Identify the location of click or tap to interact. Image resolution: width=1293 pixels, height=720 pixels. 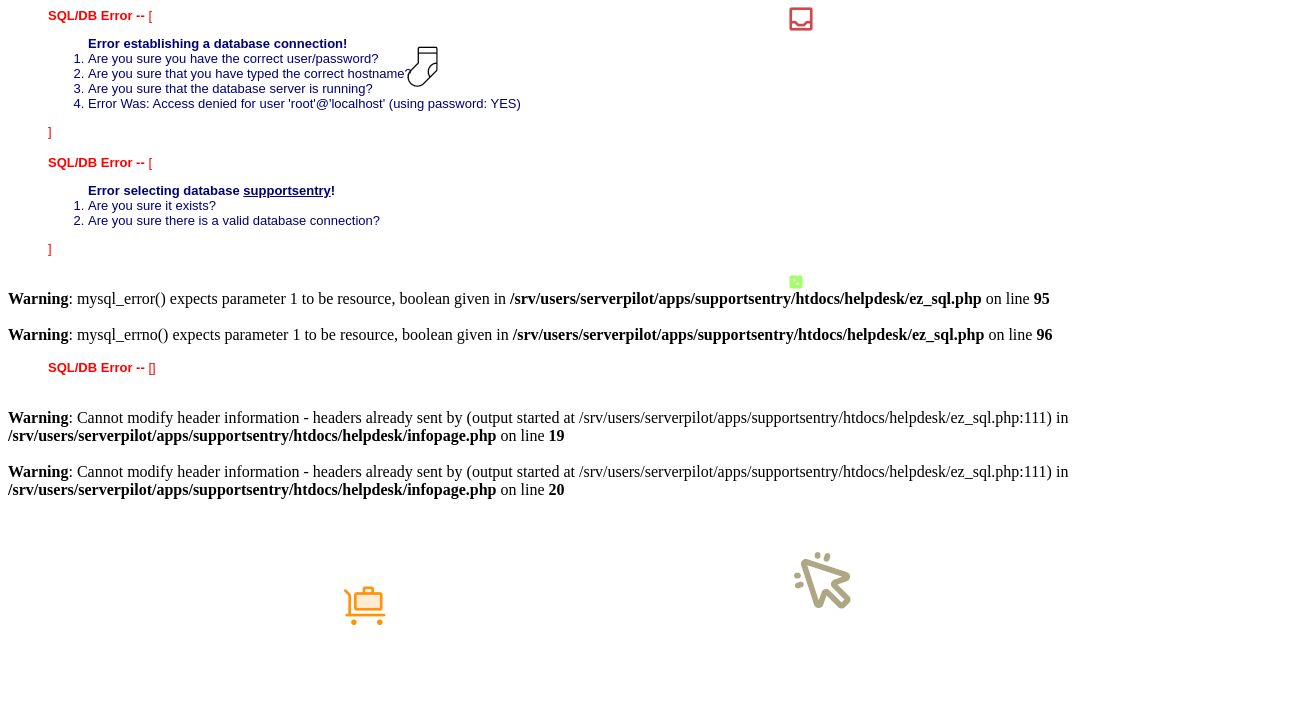
(825, 583).